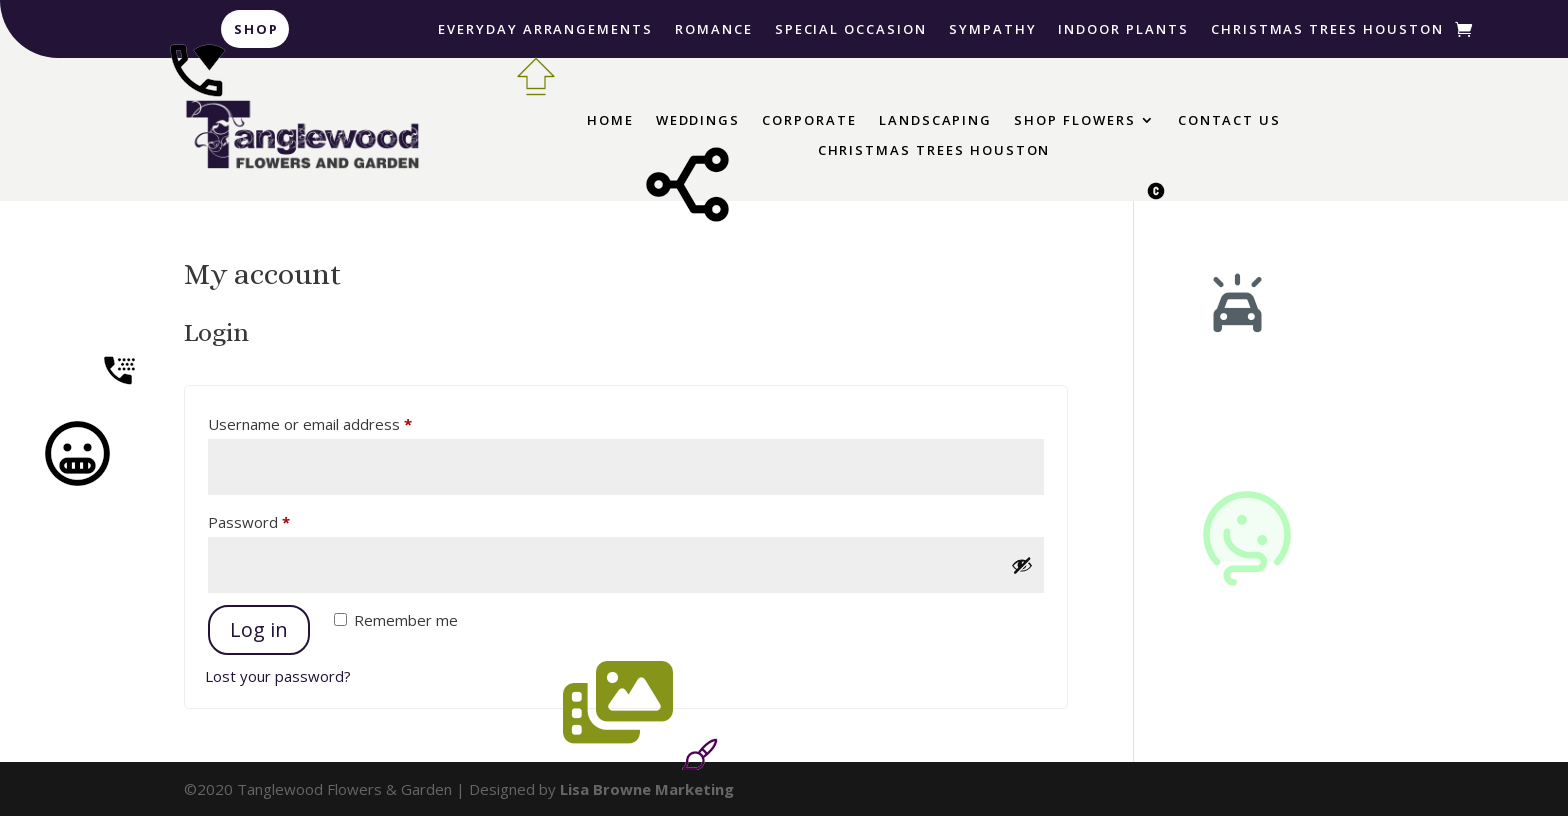 This screenshot has height=816, width=1568. I want to click on react with a melting or overwhelmed emoji, so click(1247, 535).